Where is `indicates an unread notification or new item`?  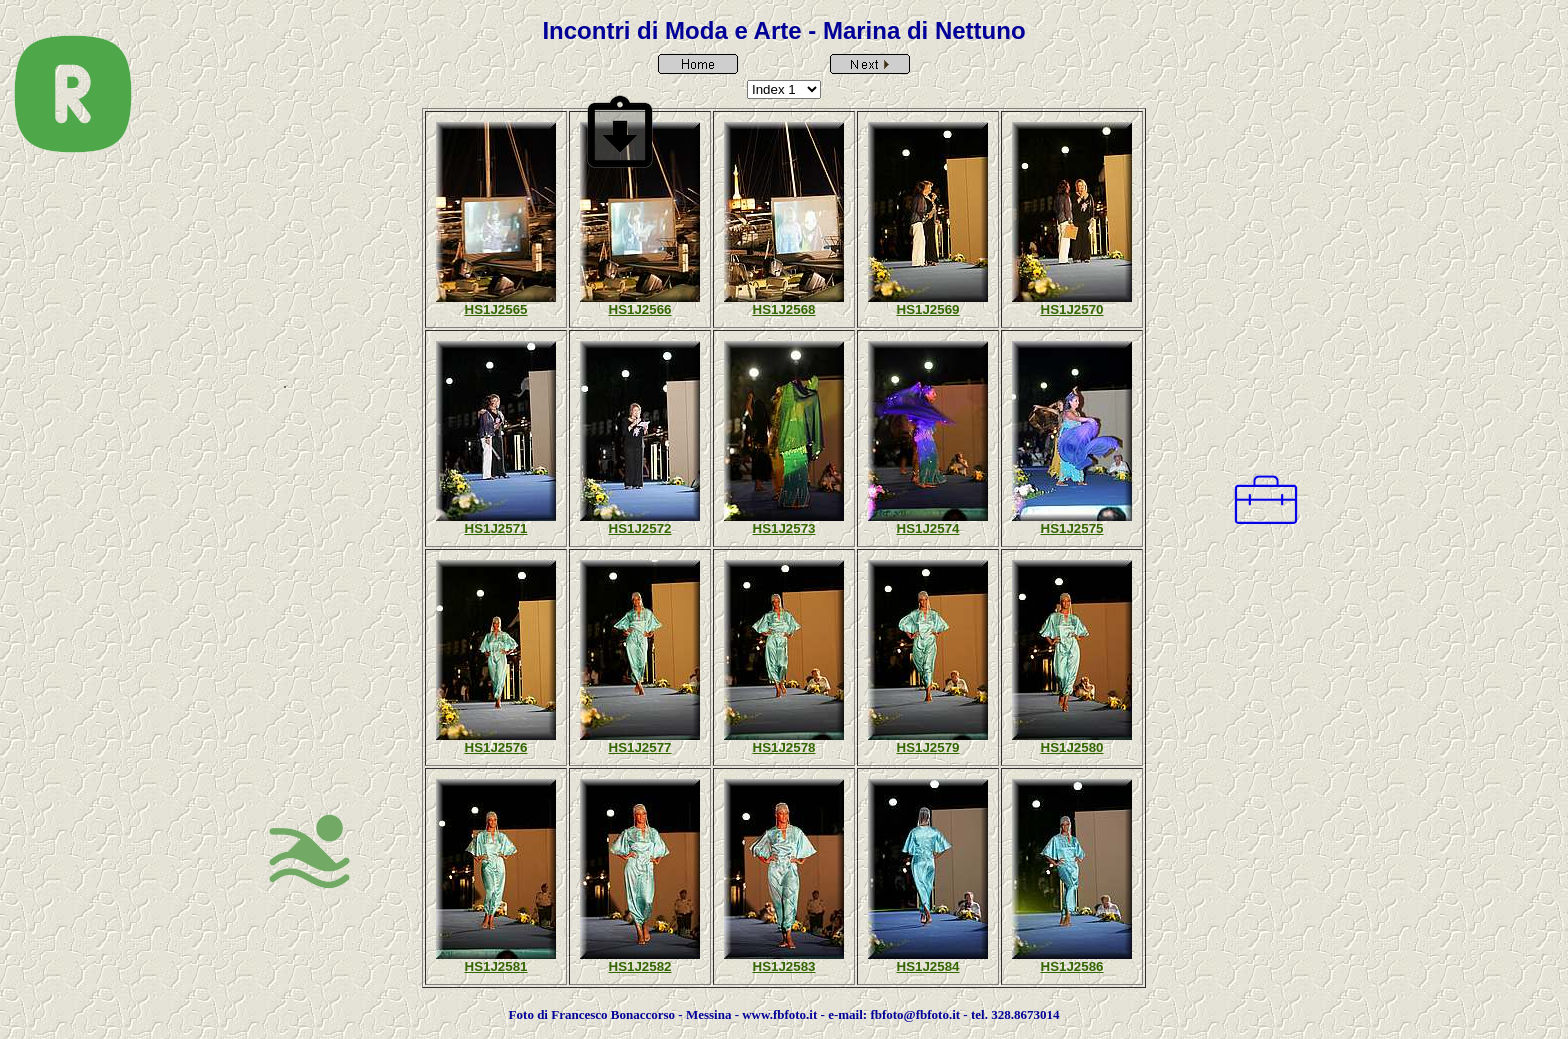 indicates an unread notification or new item is located at coordinates (285, 387).